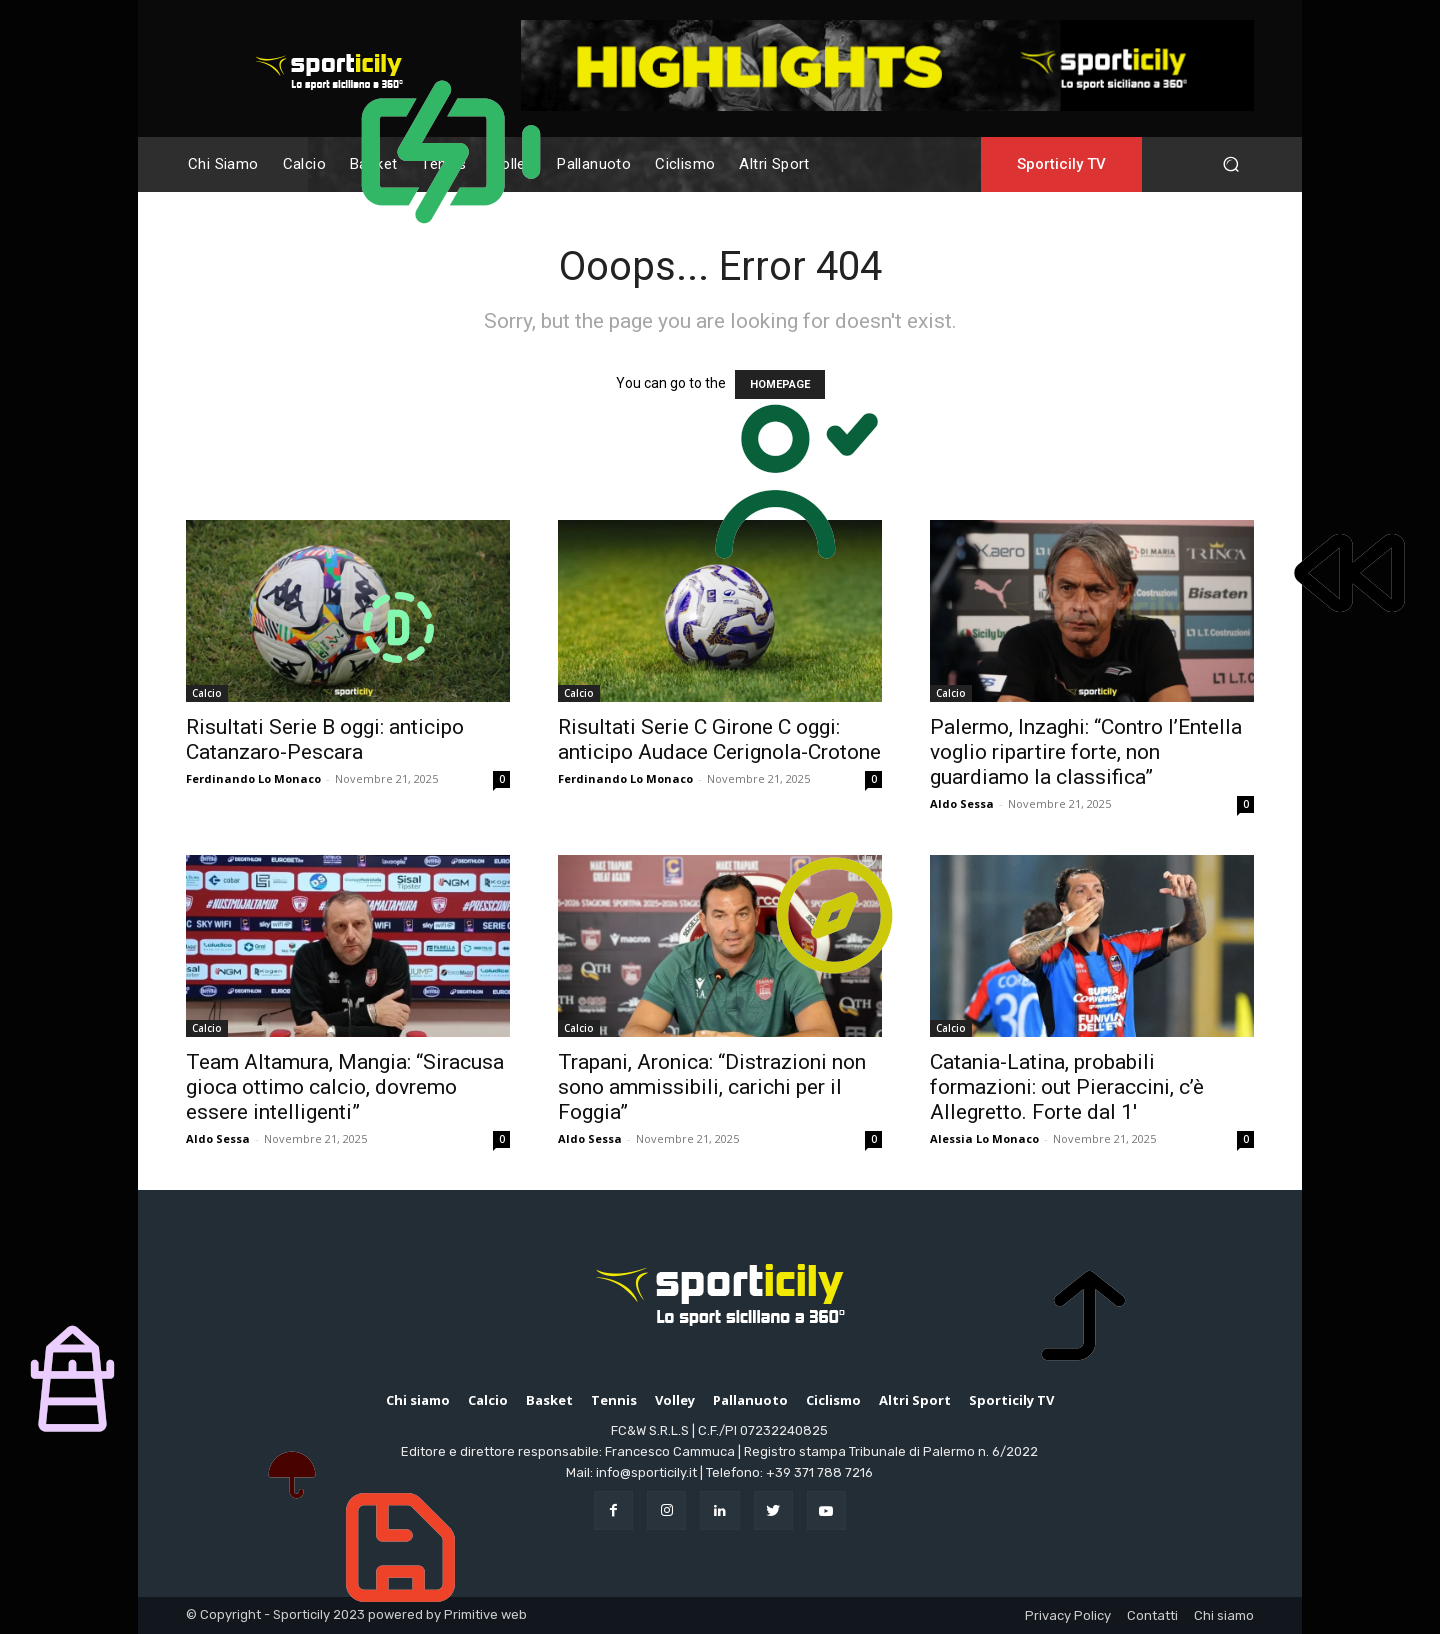 The height and width of the screenshot is (1634, 1440). I want to click on indicates draft or pending status, so click(398, 627).